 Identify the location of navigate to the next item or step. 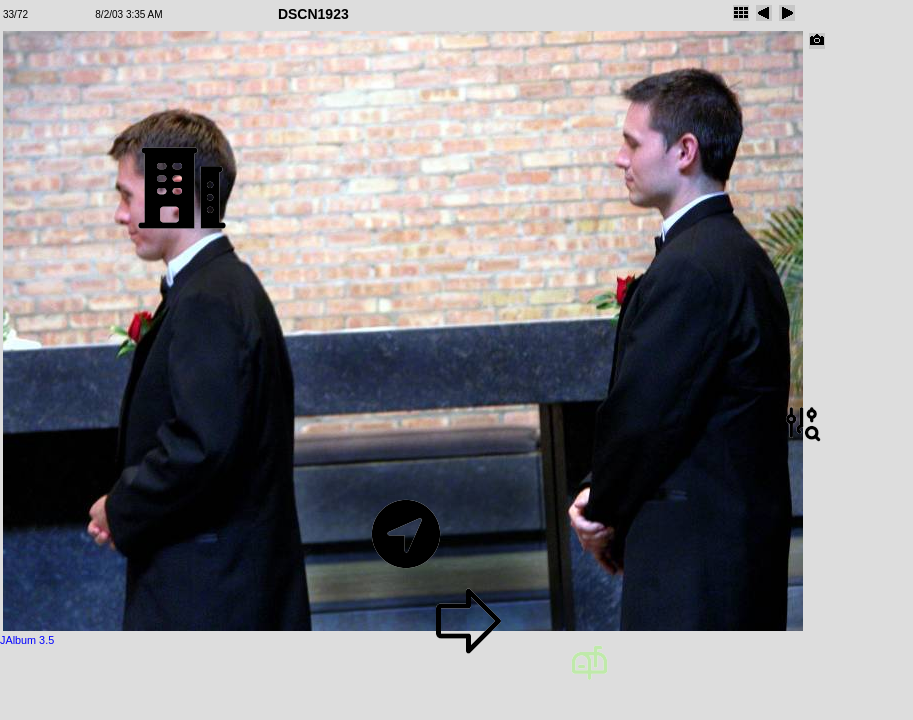
(466, 621).